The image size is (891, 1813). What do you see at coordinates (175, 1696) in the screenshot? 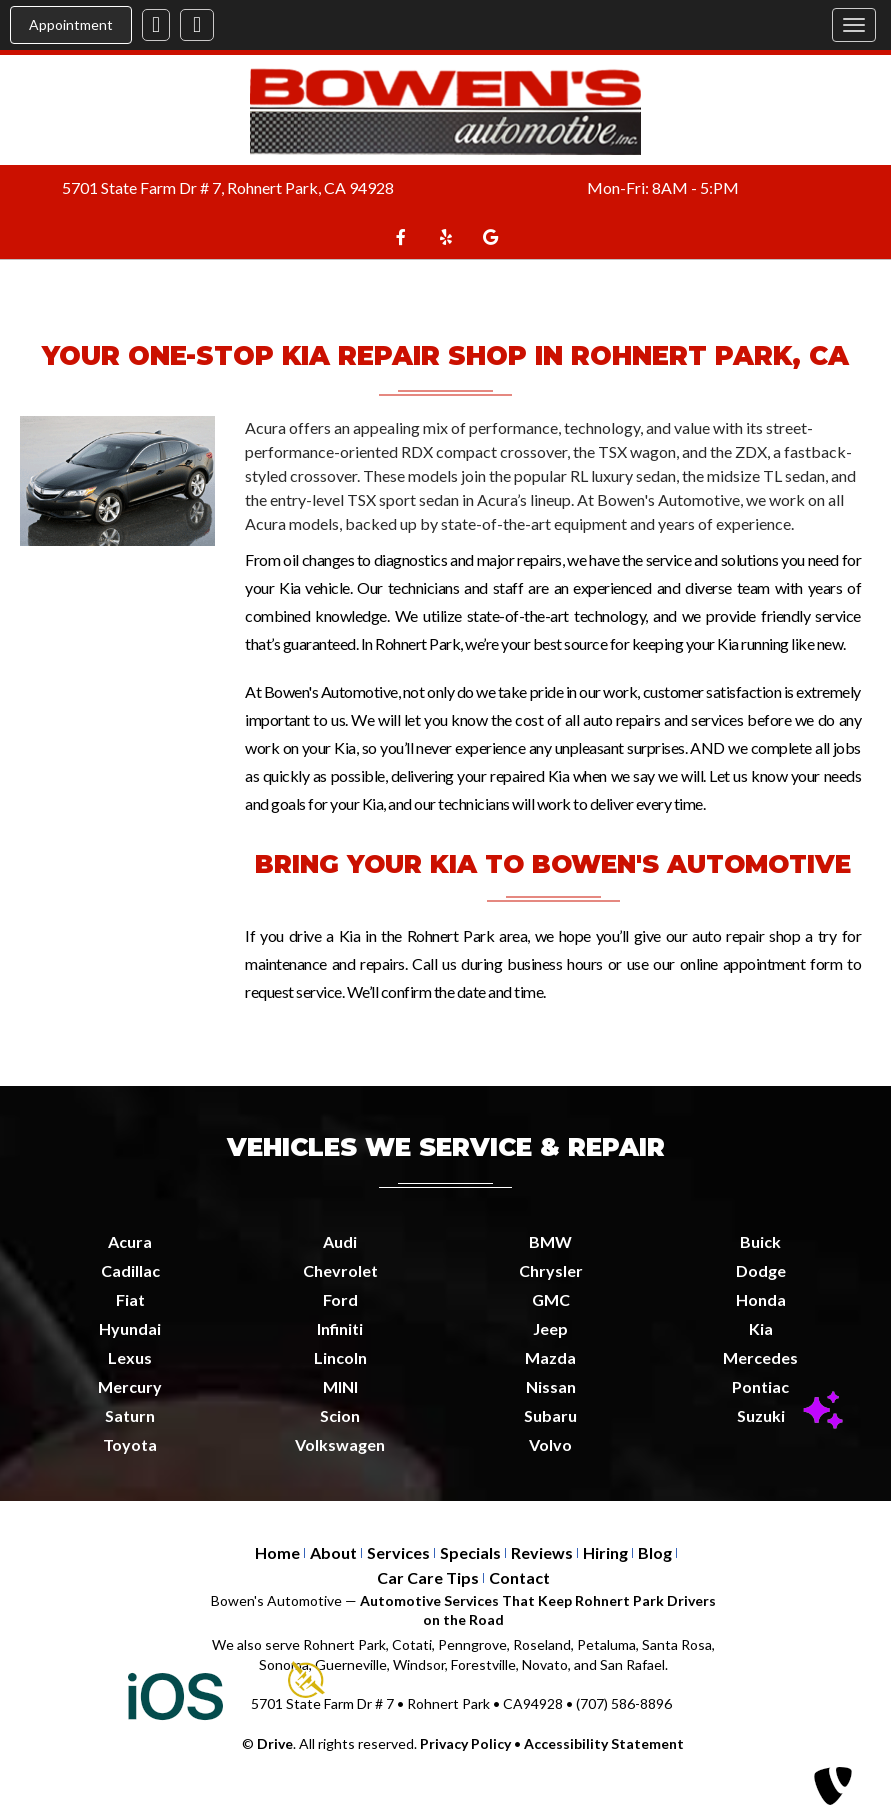
I see `indicates iOS platform compatibility` at bounding box center [175, 1696].